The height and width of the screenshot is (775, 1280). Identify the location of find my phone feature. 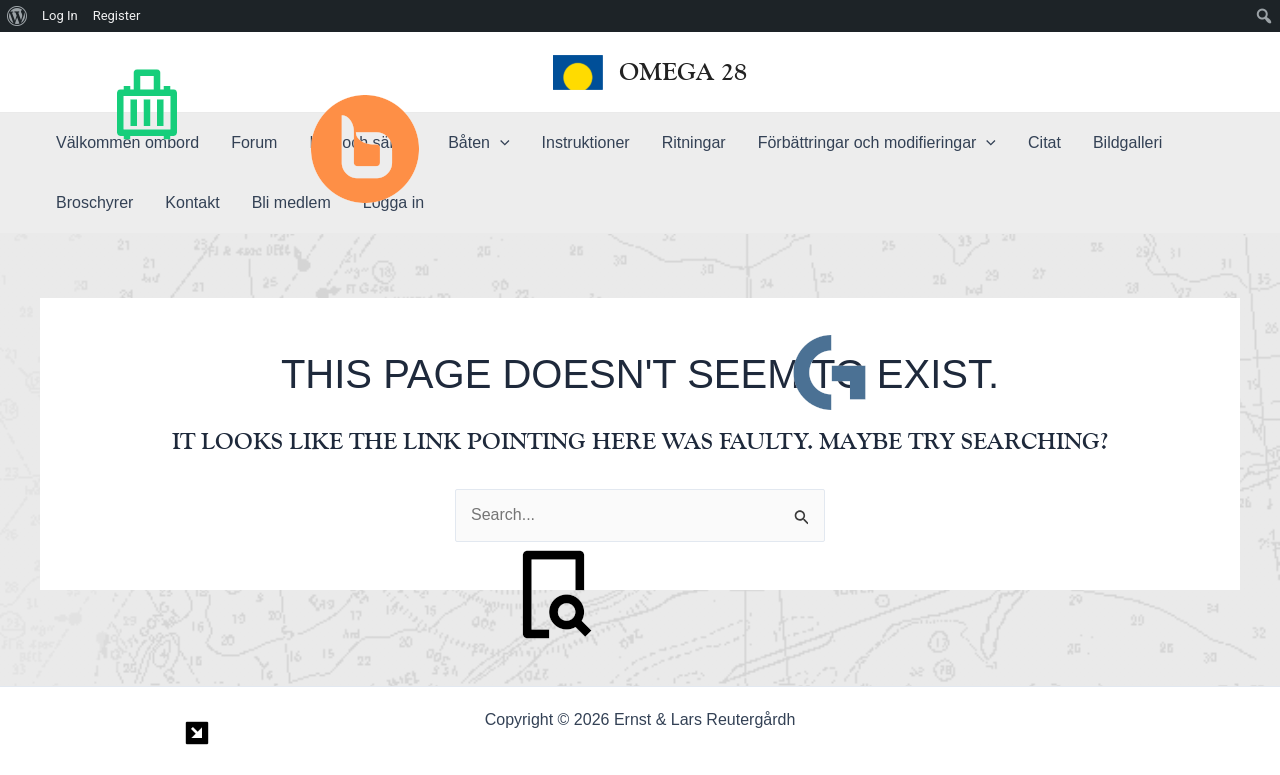
(553, 594).